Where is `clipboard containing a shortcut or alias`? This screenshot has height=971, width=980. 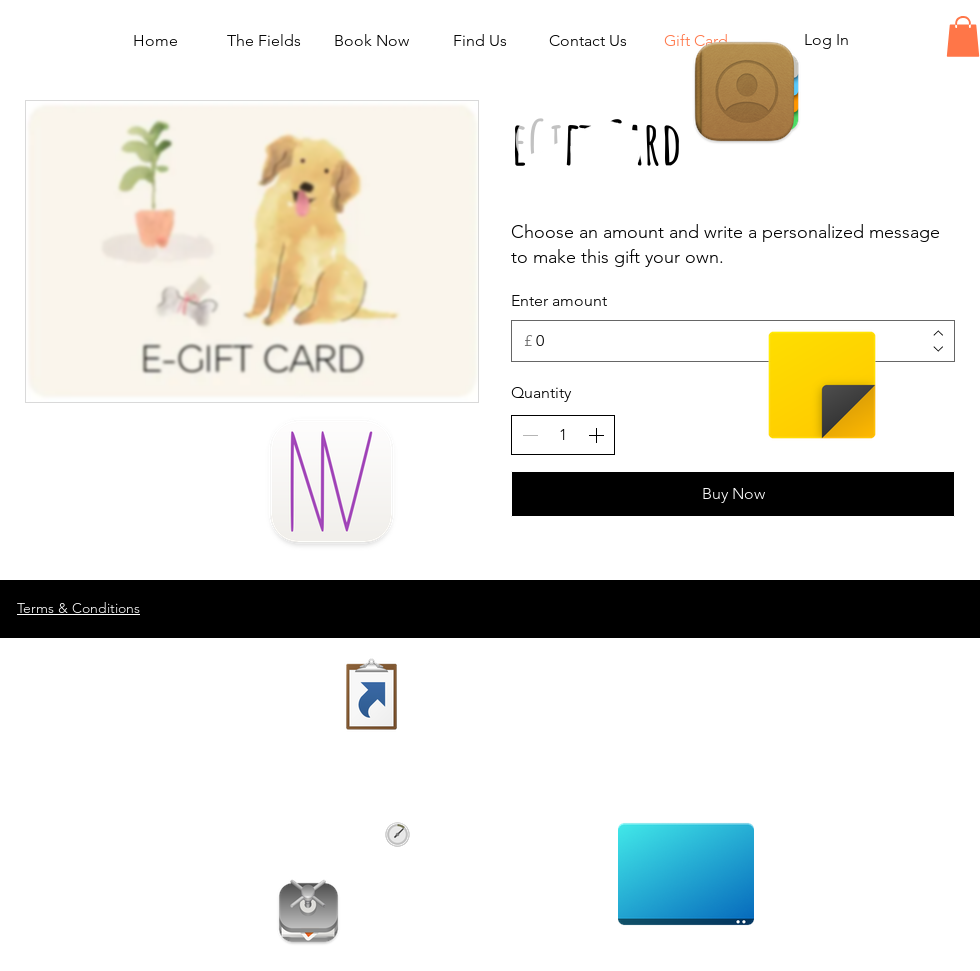
clipboard containing a shortcut or alias is located at coordinates (371, 694).